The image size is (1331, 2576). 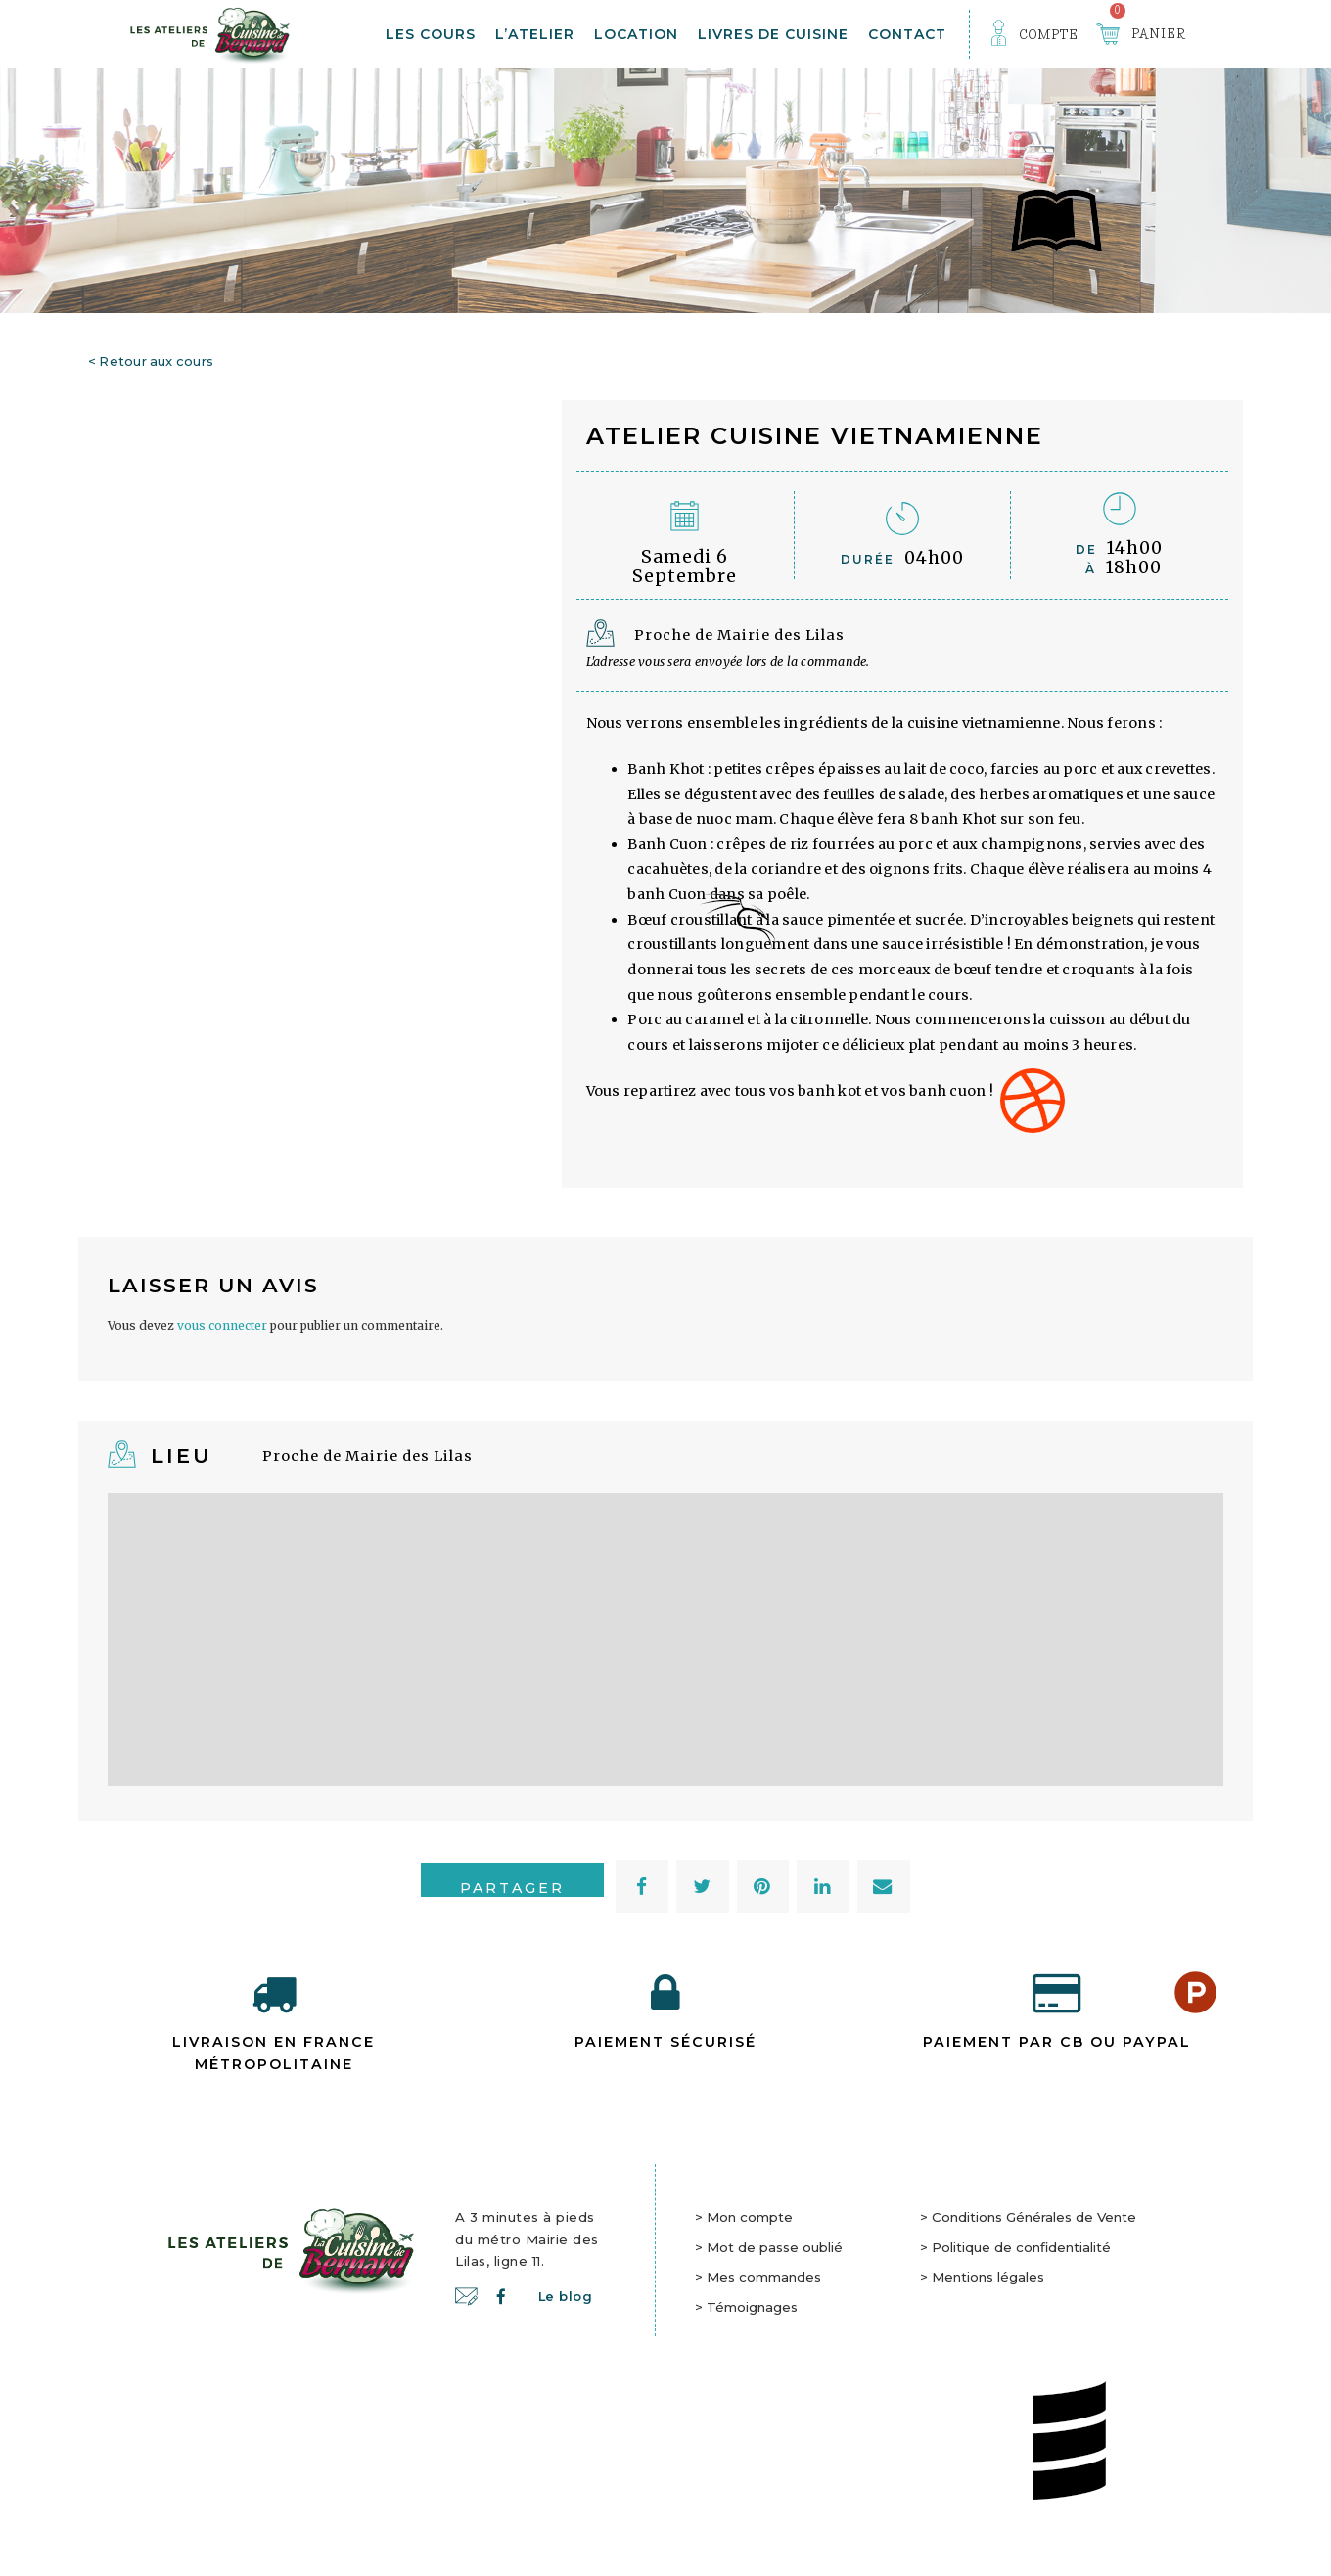 I want to click on visit dribbble profile or portfolio, so click(x=1033, y=1101).